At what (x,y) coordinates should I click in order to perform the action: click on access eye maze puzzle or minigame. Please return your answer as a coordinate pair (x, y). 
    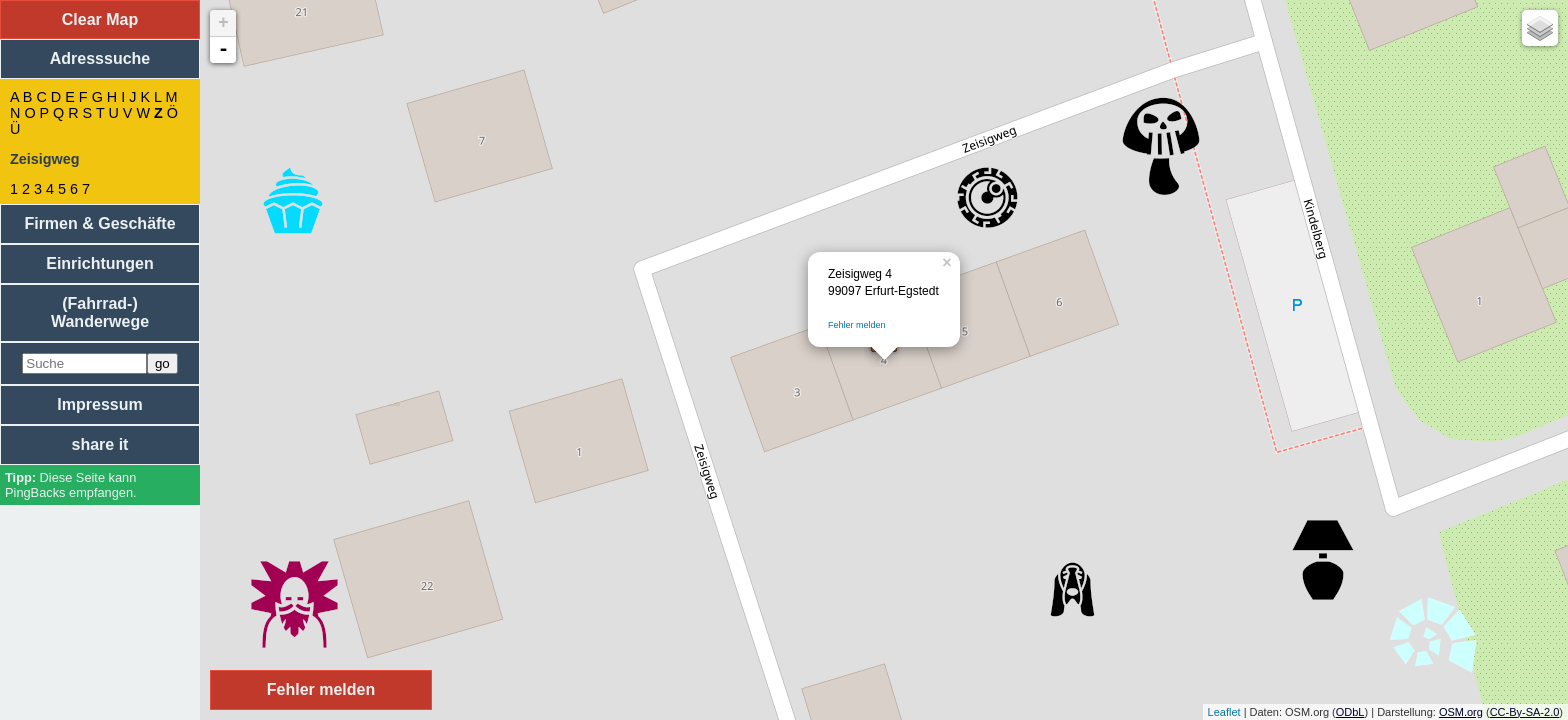
    Looking at the image, I should click on (987, 197).